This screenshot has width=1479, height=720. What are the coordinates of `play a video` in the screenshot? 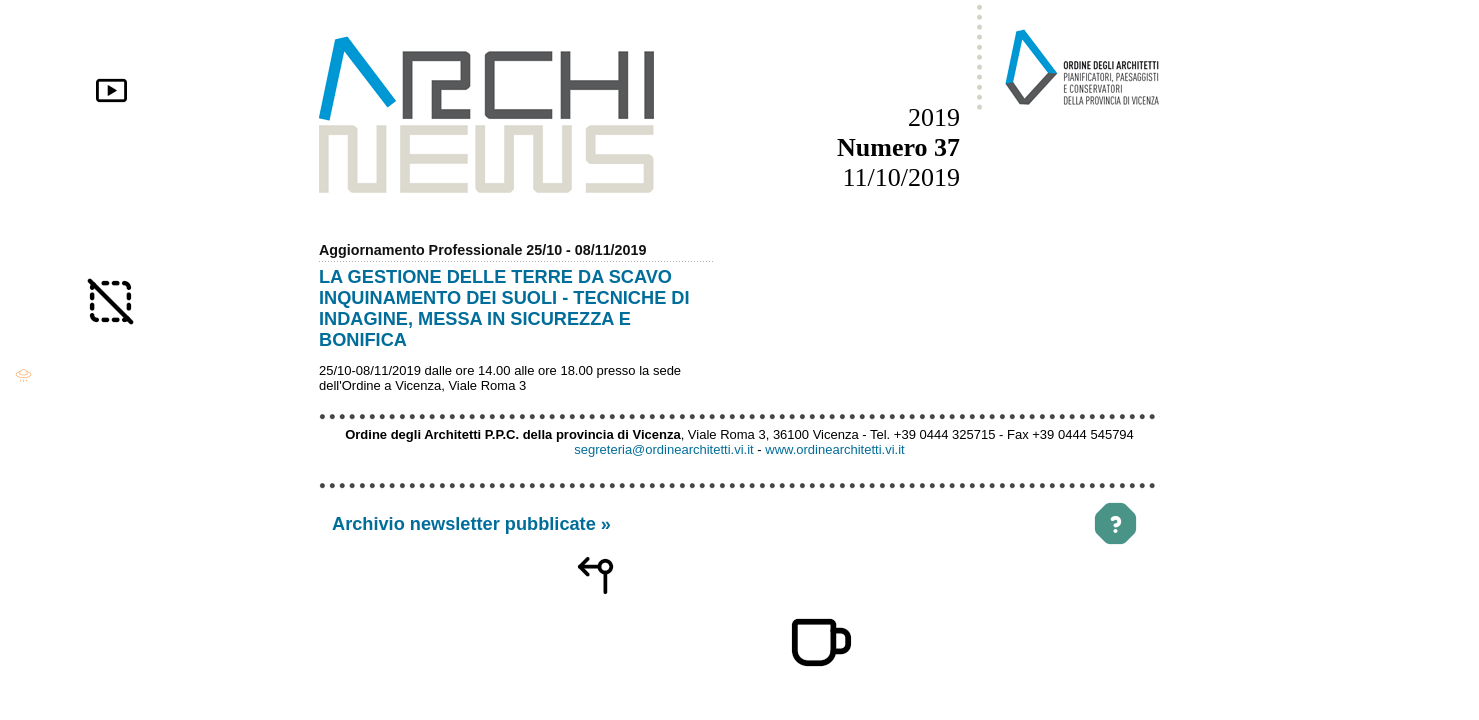 It's located at (111, 90).